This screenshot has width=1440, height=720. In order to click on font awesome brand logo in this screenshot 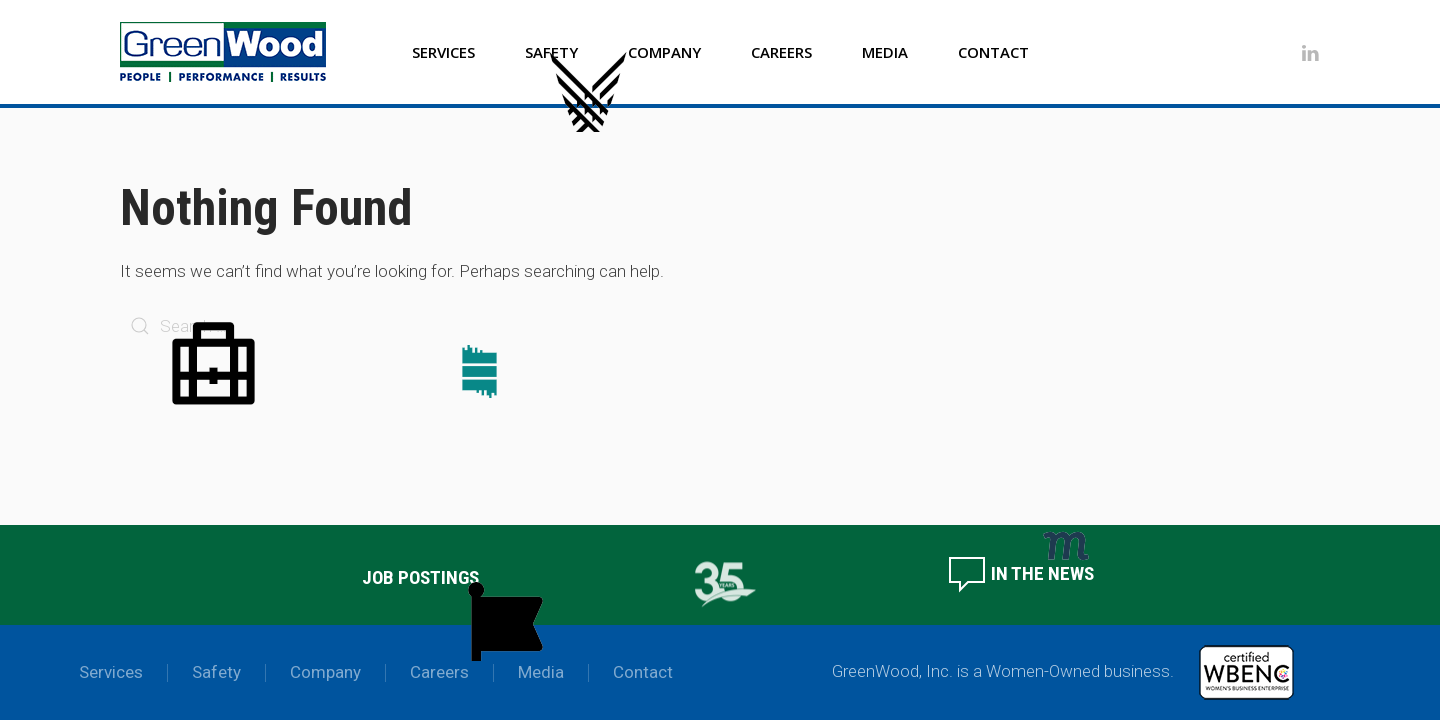, I will do `click(505, 621)`.